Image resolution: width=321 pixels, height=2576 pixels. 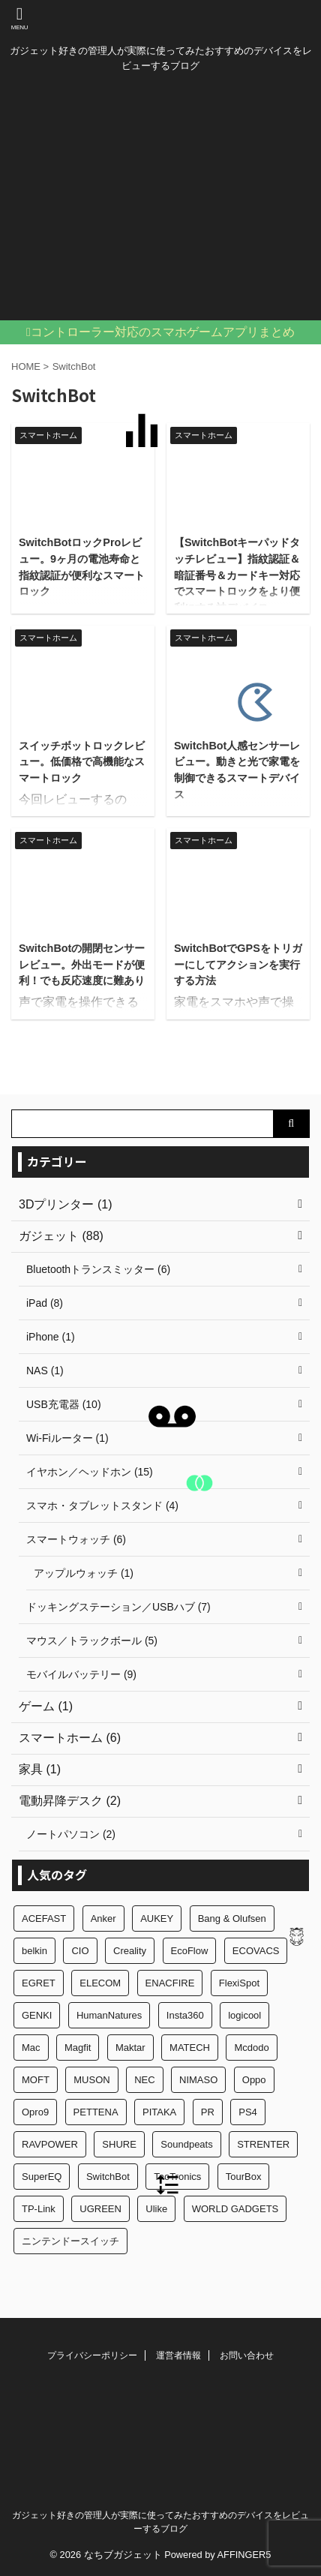 What do you see at coordinates (200, 1483) in the screenshot?
I see `pay with mastercard` at bounding box center [200, 1483].